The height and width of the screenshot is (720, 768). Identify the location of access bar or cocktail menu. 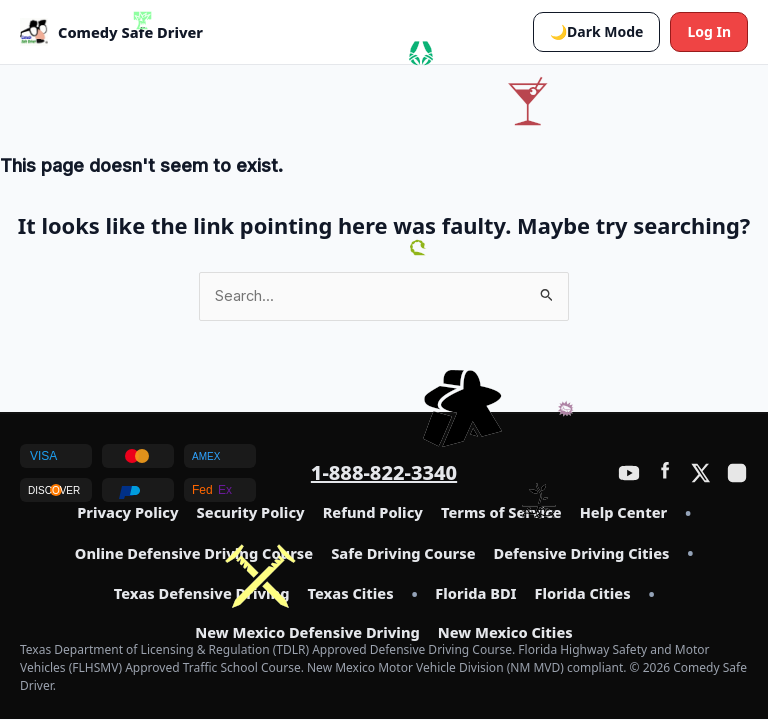
(528, 101).